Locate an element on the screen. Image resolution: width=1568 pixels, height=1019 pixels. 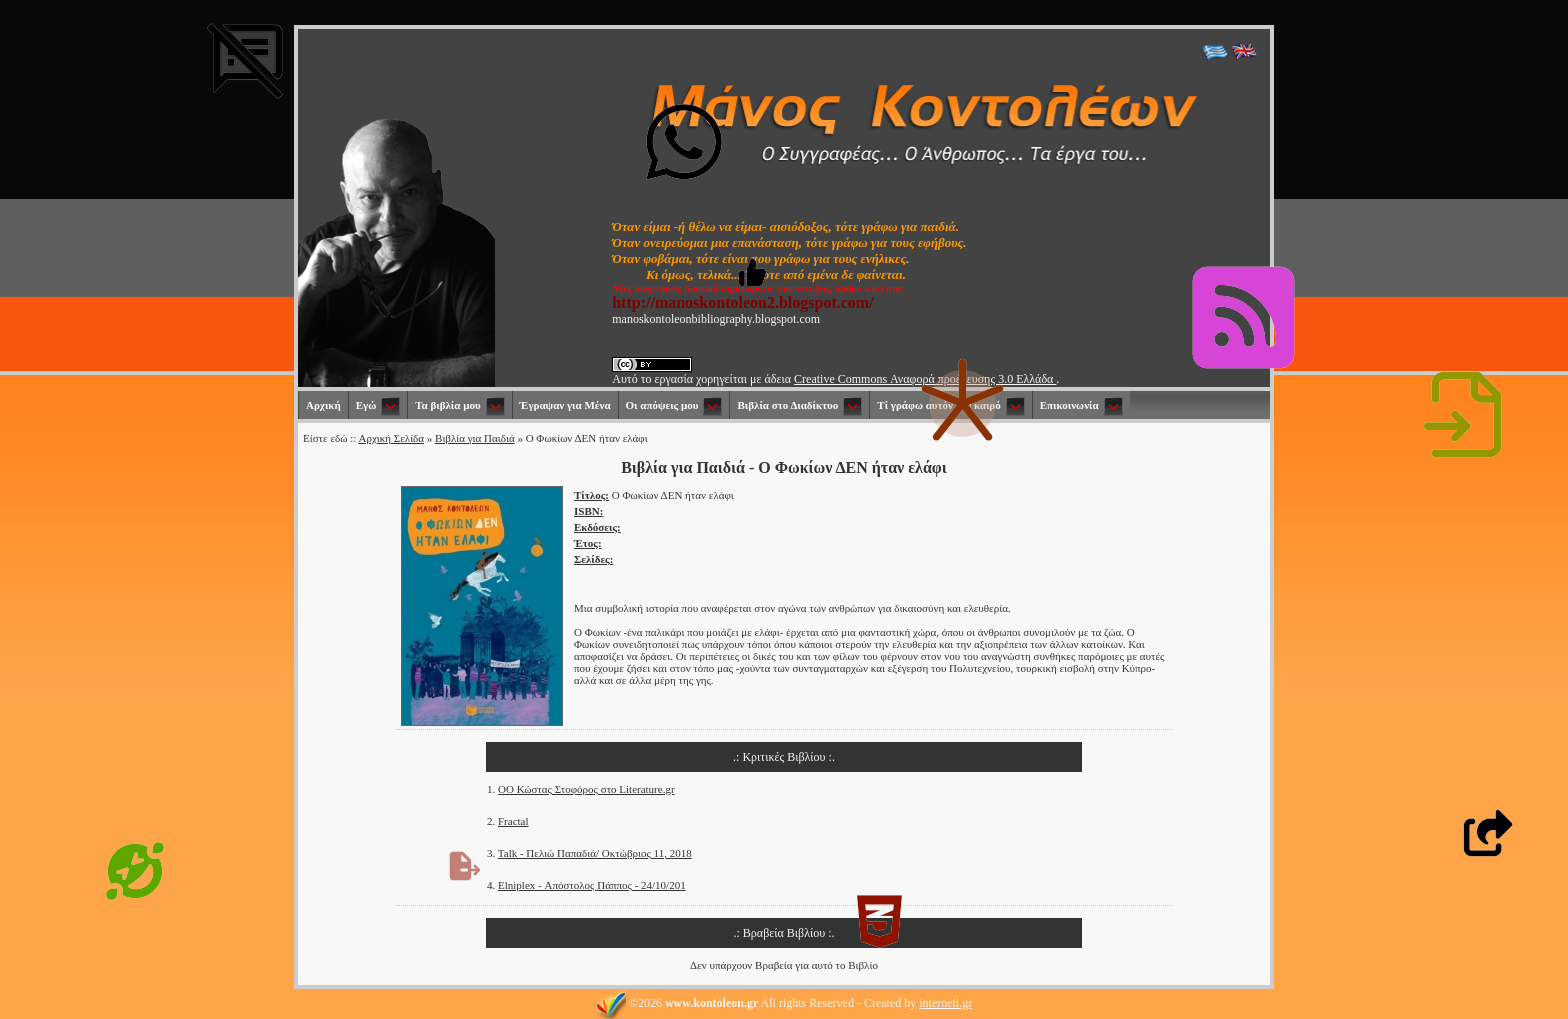
share content to another app or platform is located at coordinates (1487, 833).